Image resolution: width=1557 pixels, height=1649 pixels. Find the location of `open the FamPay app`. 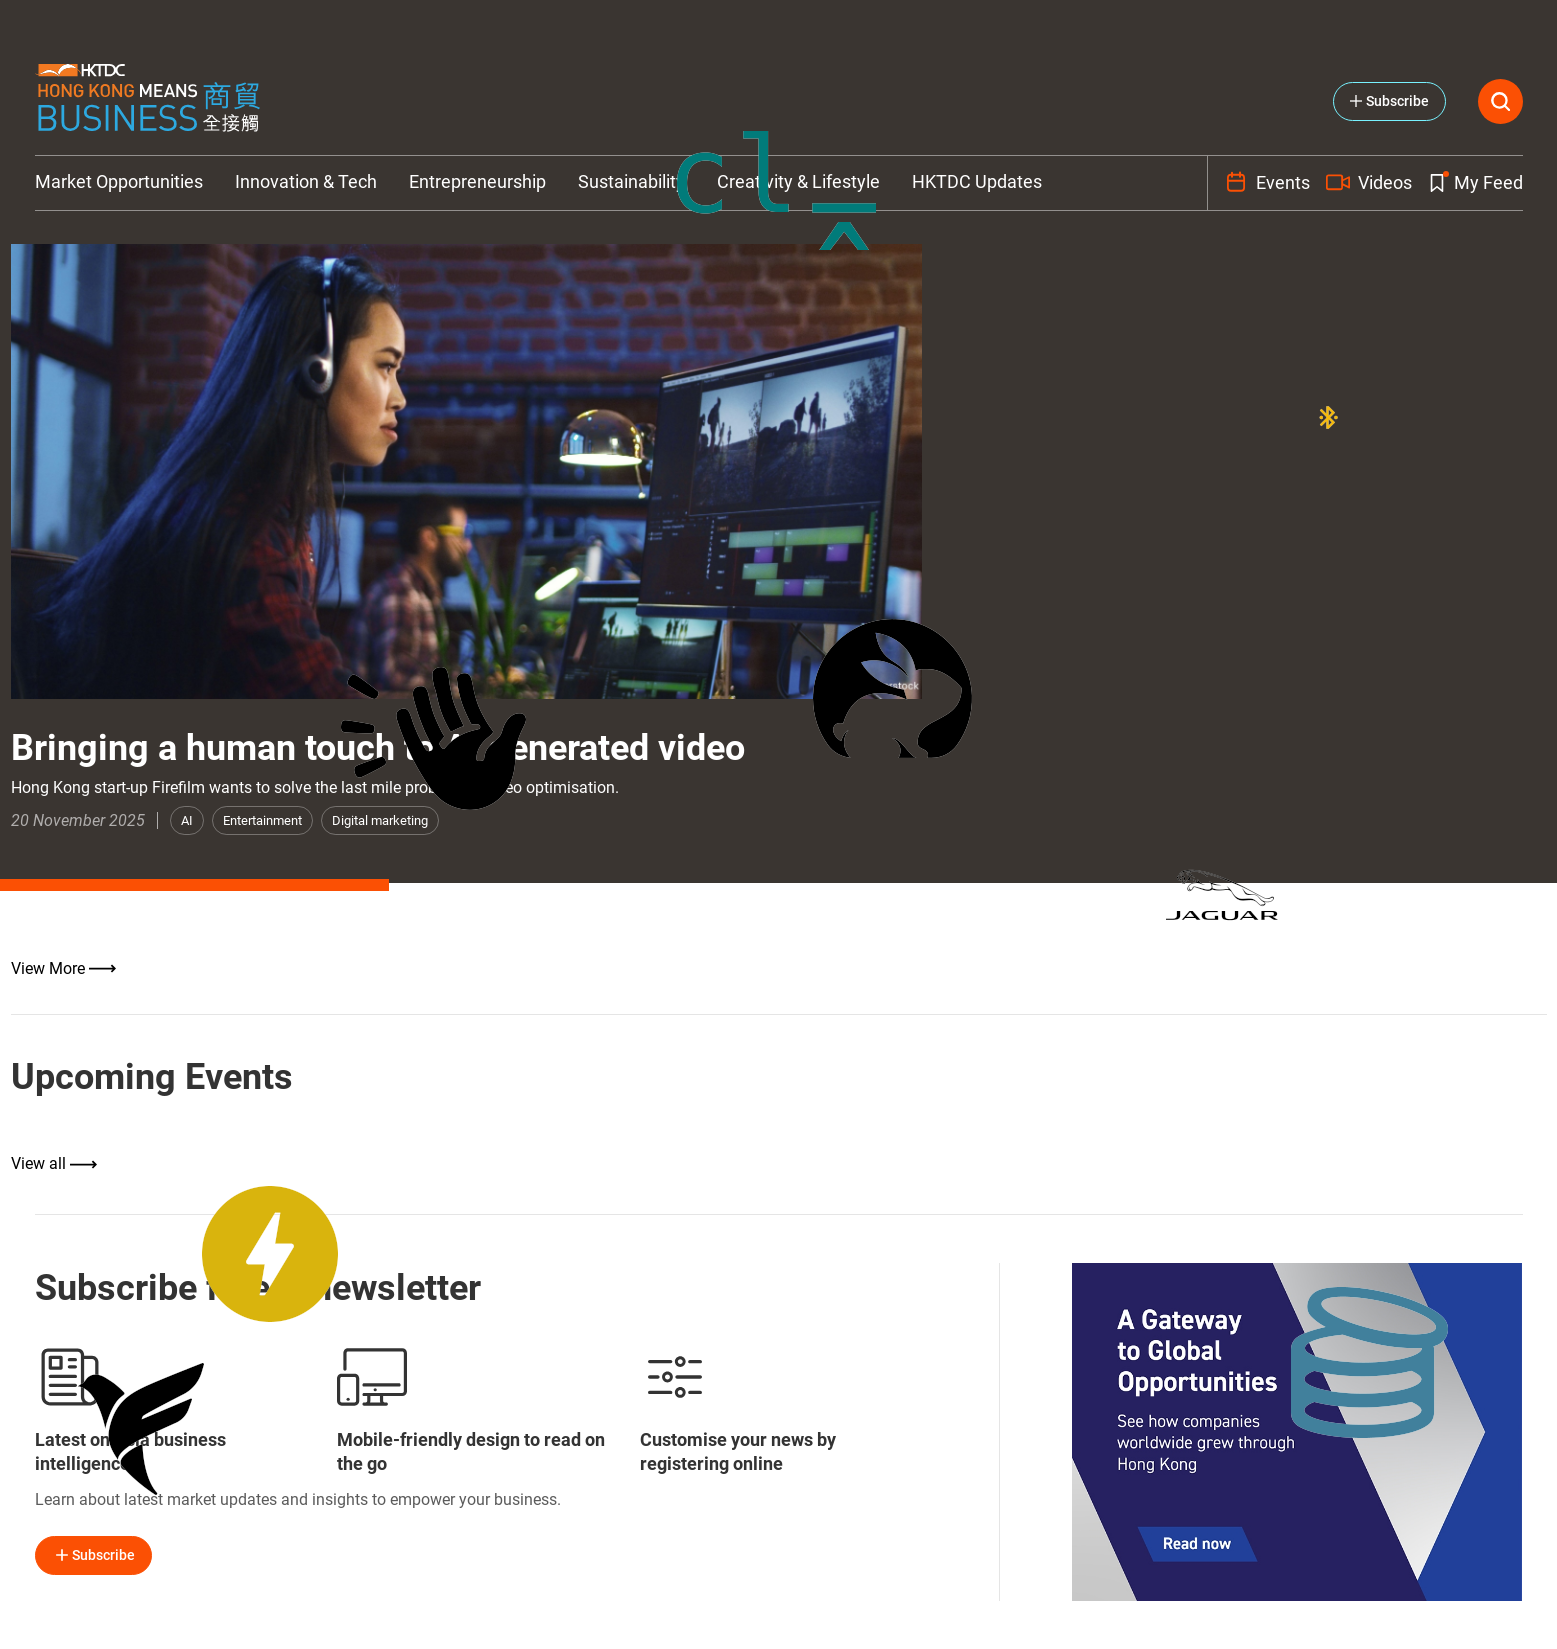

open the FamPay app is located at coordinates (141, 1429).